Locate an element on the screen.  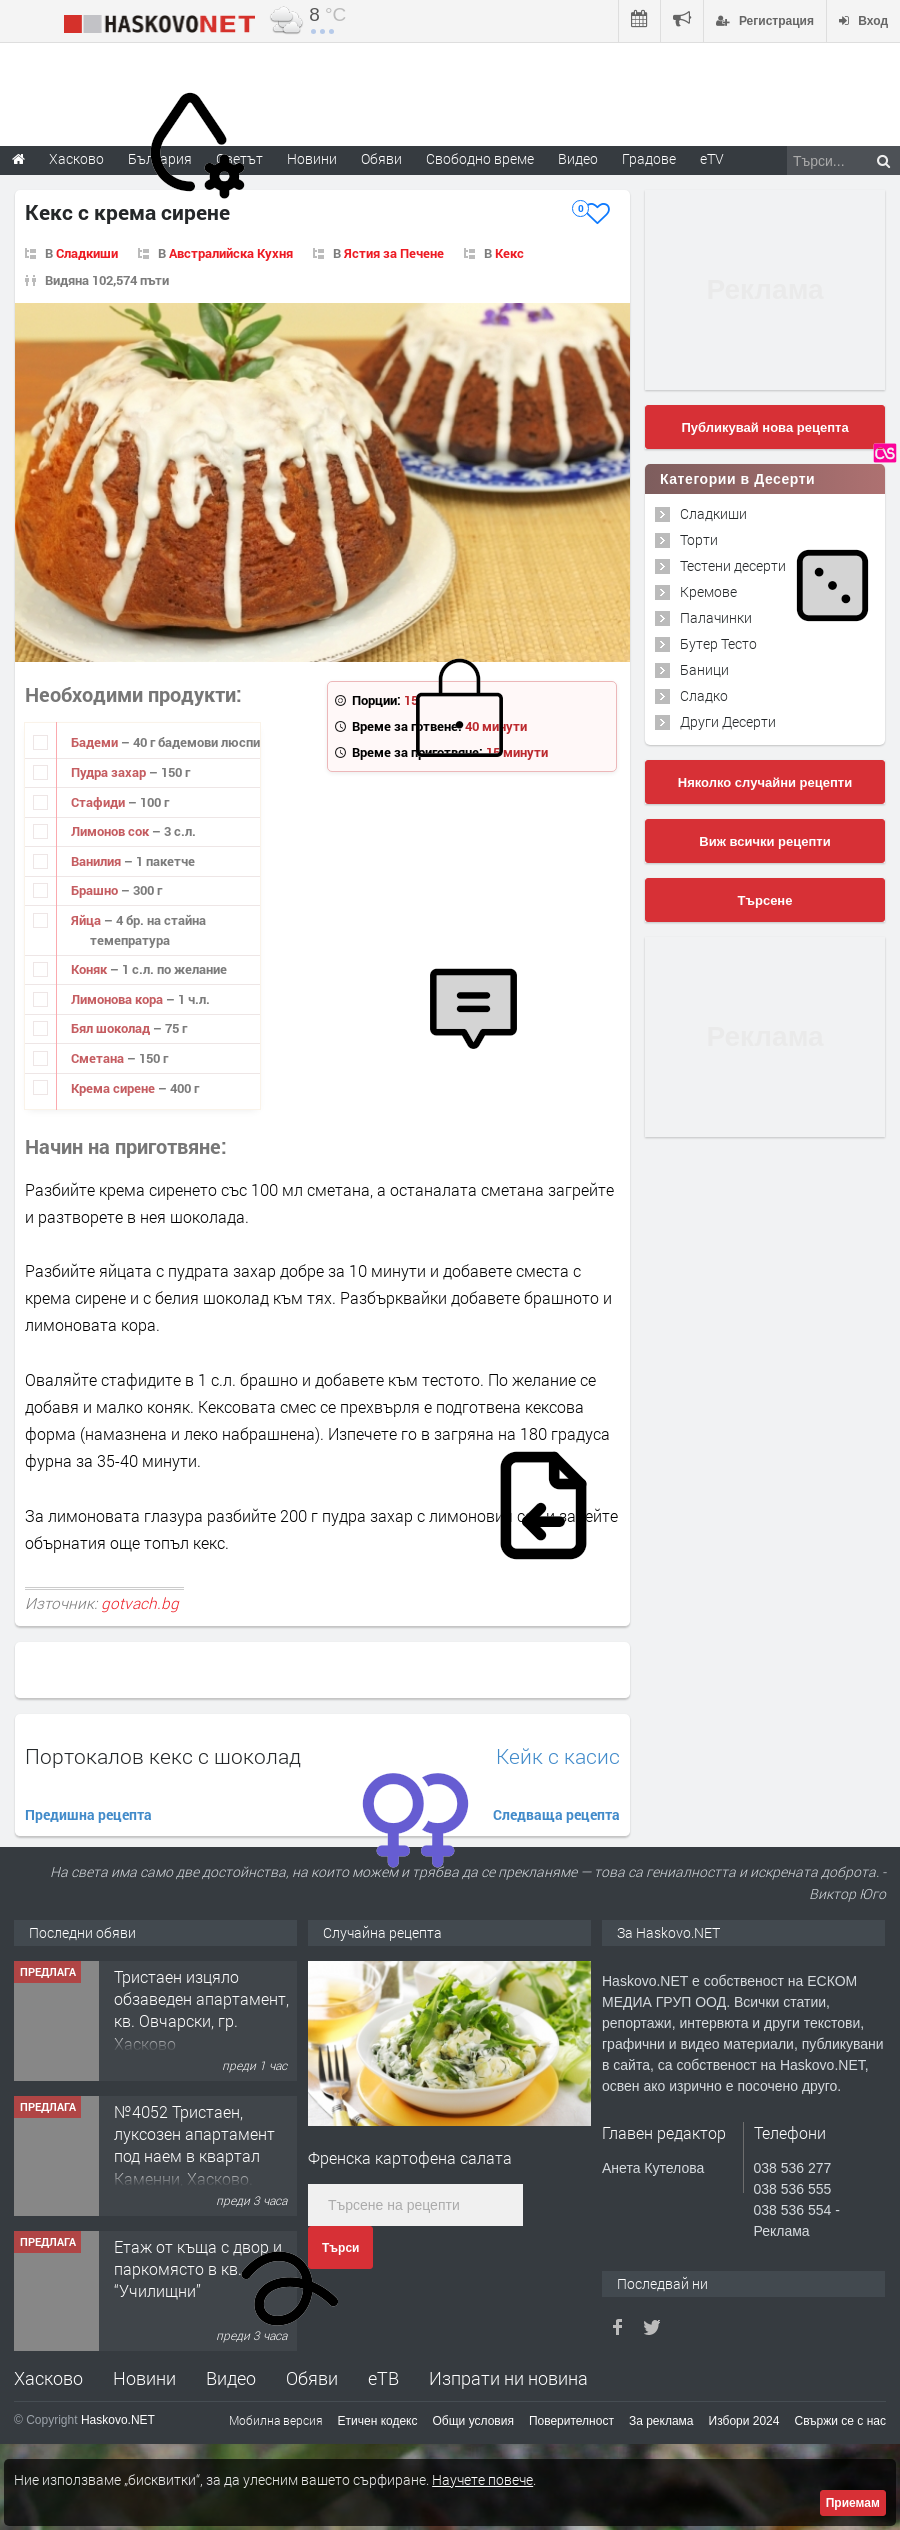
open Last.fm app or website is located at coordinates (885, 453).